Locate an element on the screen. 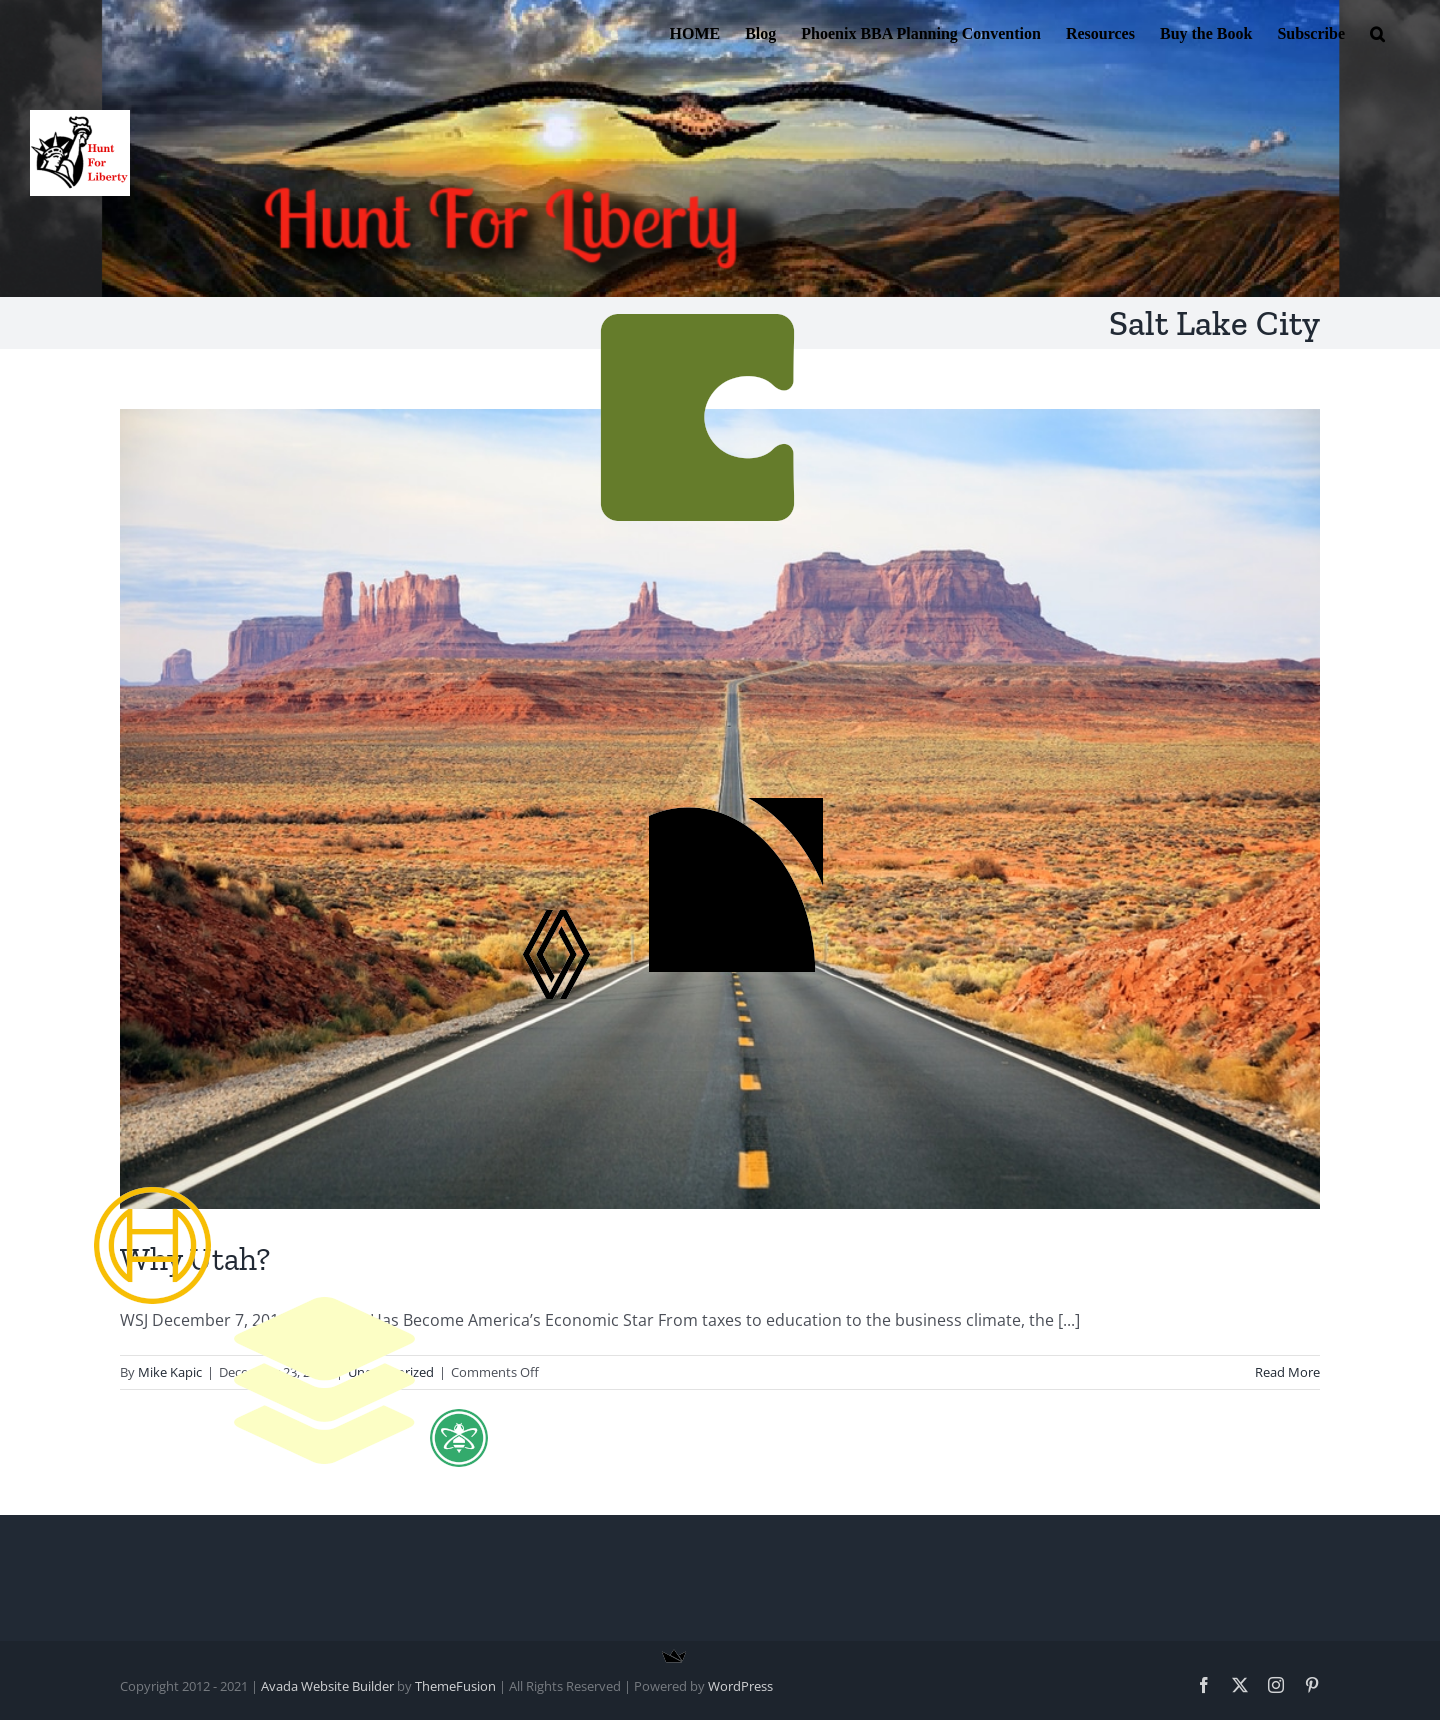 The width and height of the screenshot is (1440, 1720). renault brand logo is located at coordinates (556, 954).